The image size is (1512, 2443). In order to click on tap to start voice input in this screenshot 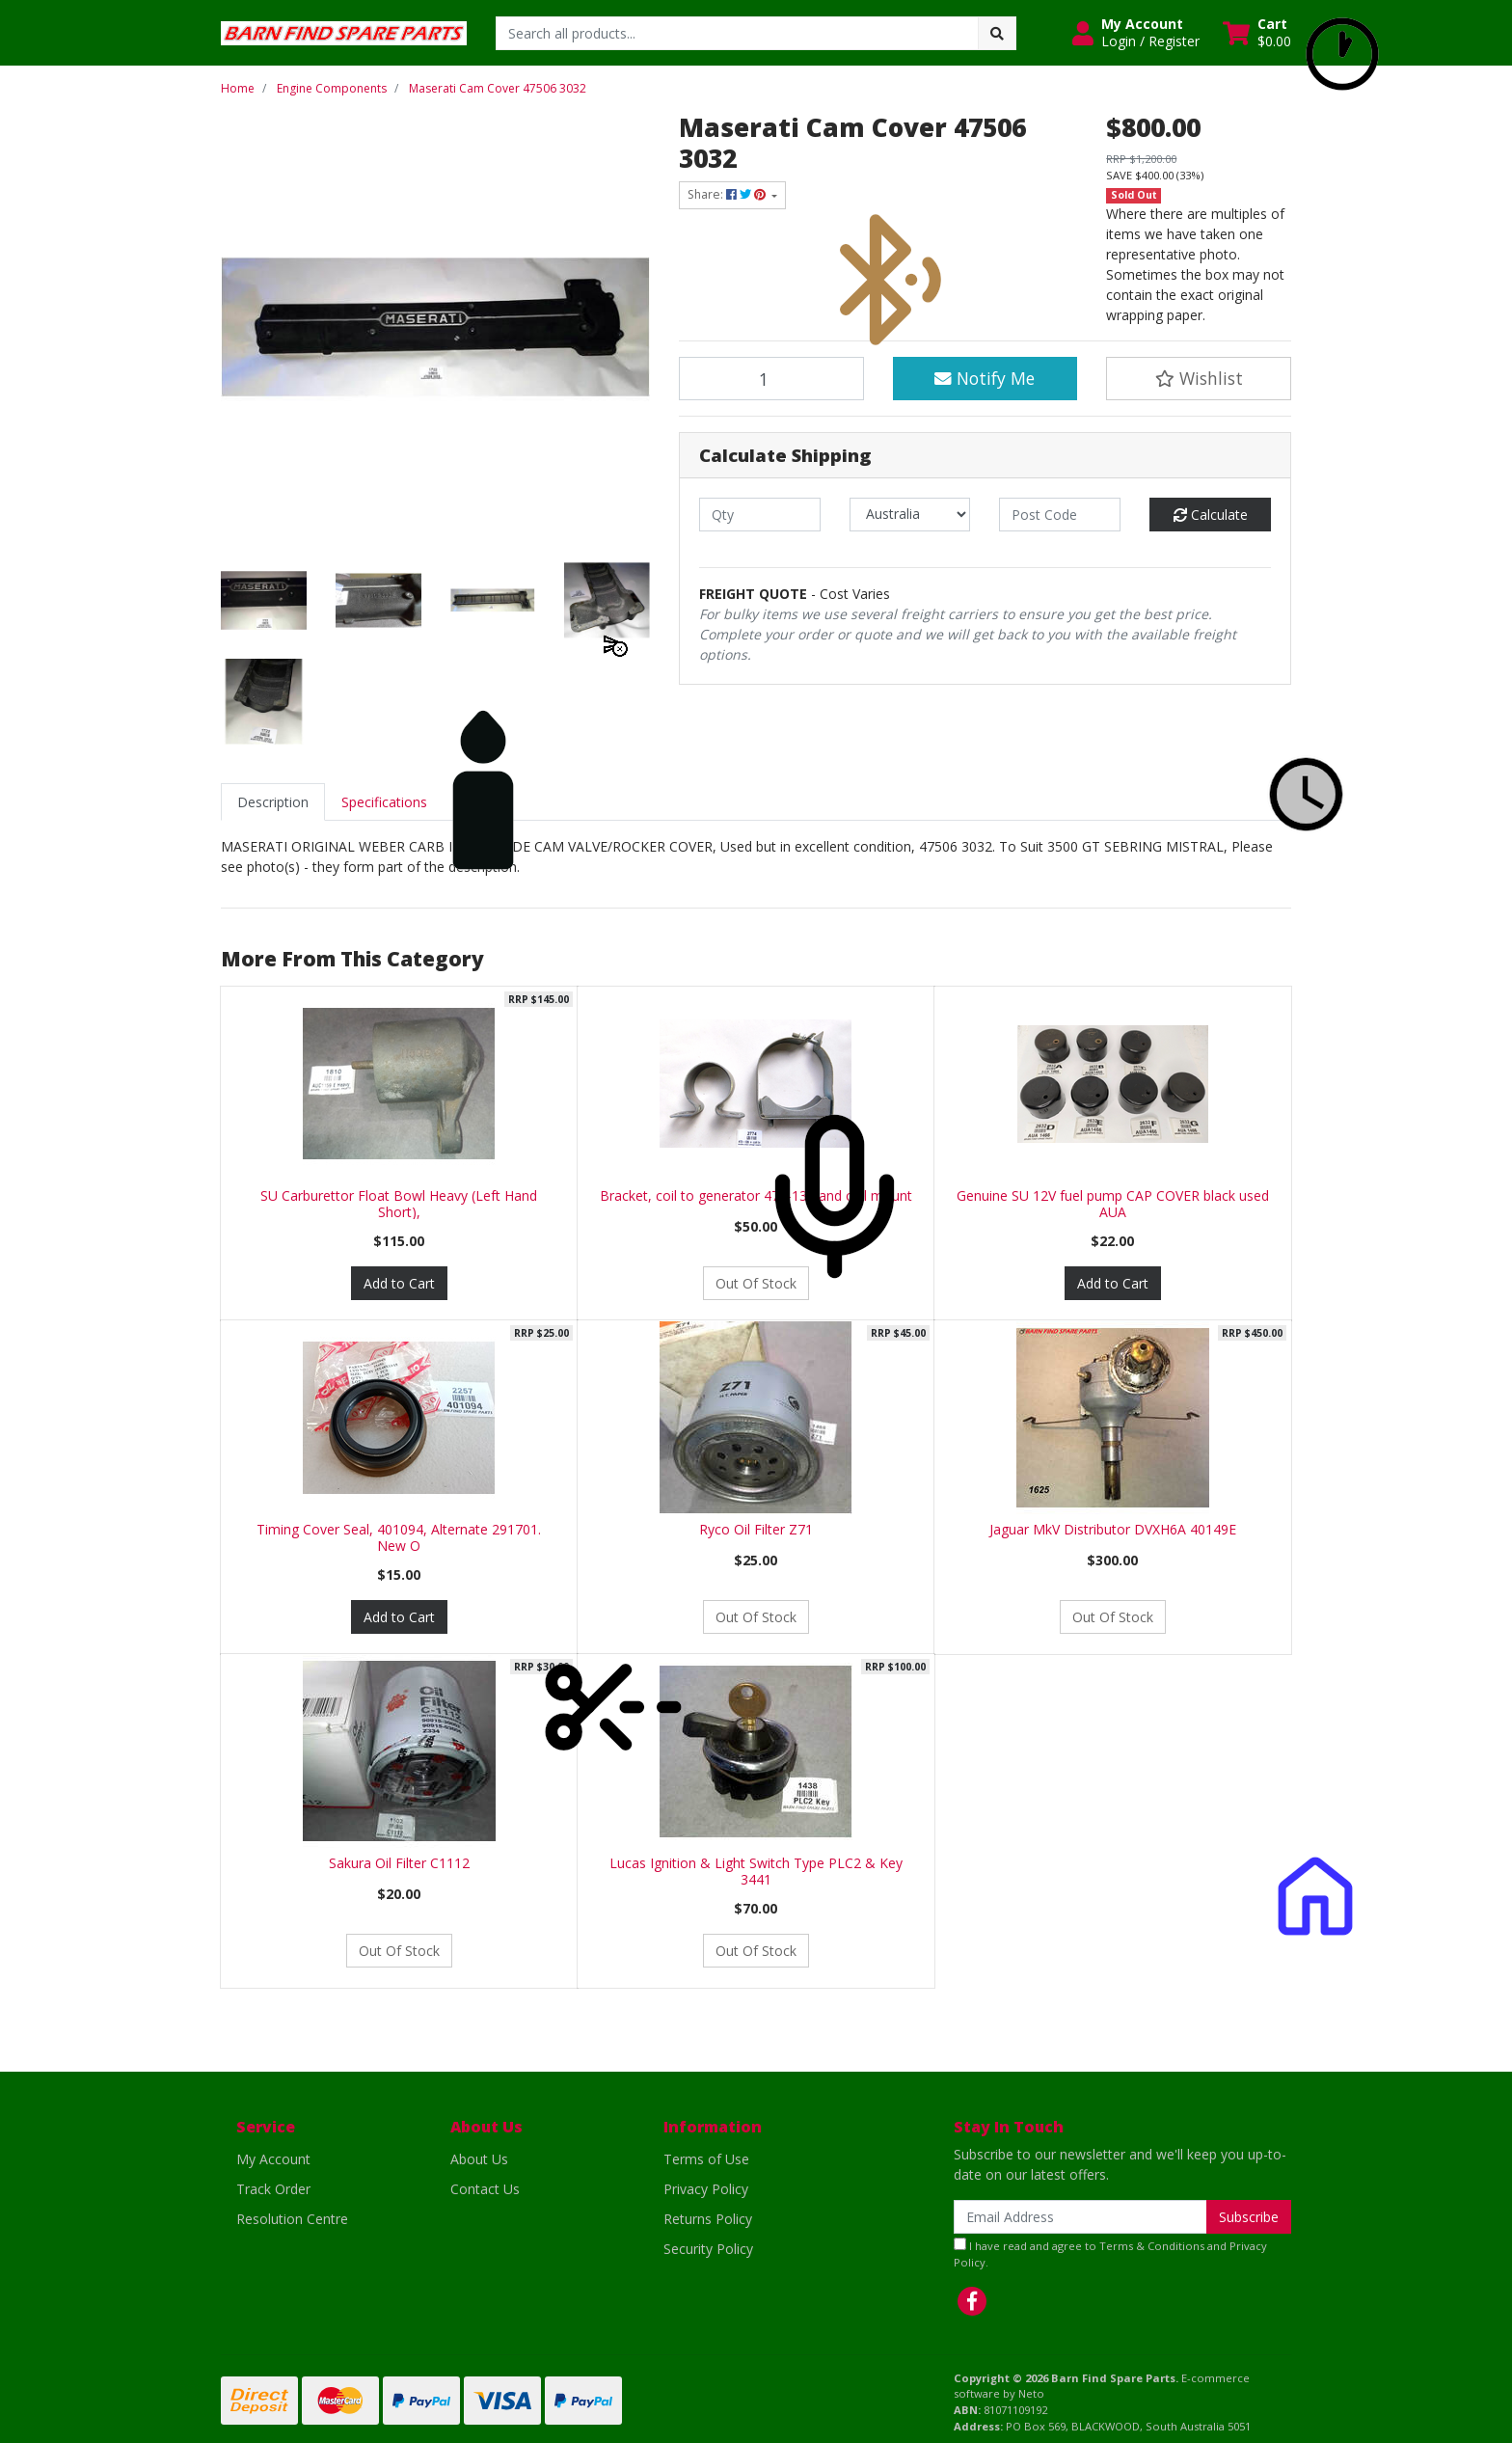, I will do `click(834, 1196)`.